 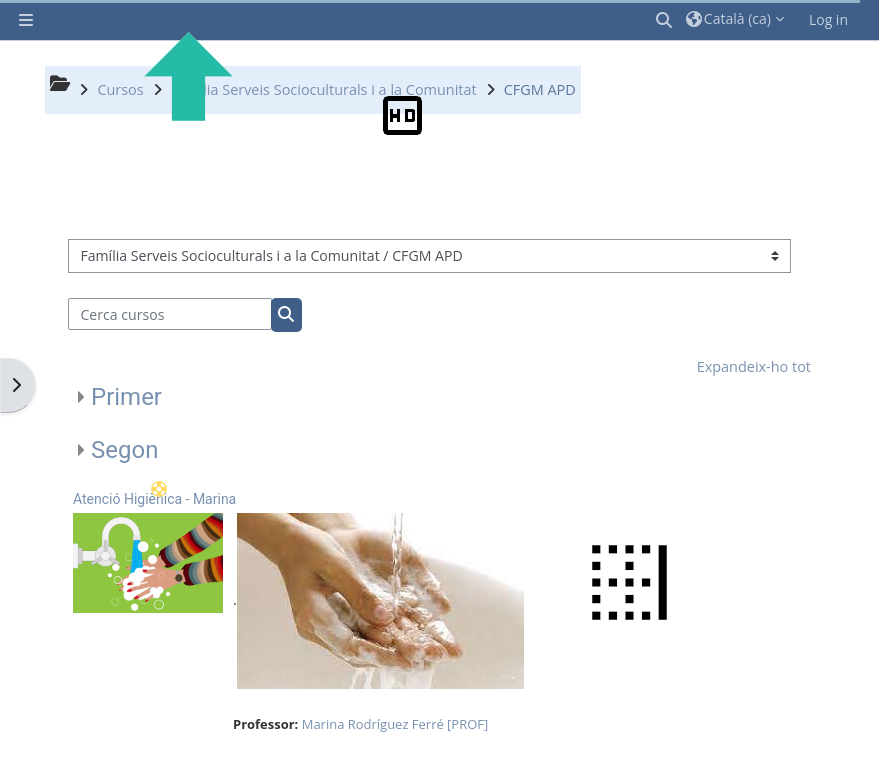 What do you see at coordinates (402, 115) in the screenshot?
I see `indicates high definition video quality is available` at bounding box center [402, 115].